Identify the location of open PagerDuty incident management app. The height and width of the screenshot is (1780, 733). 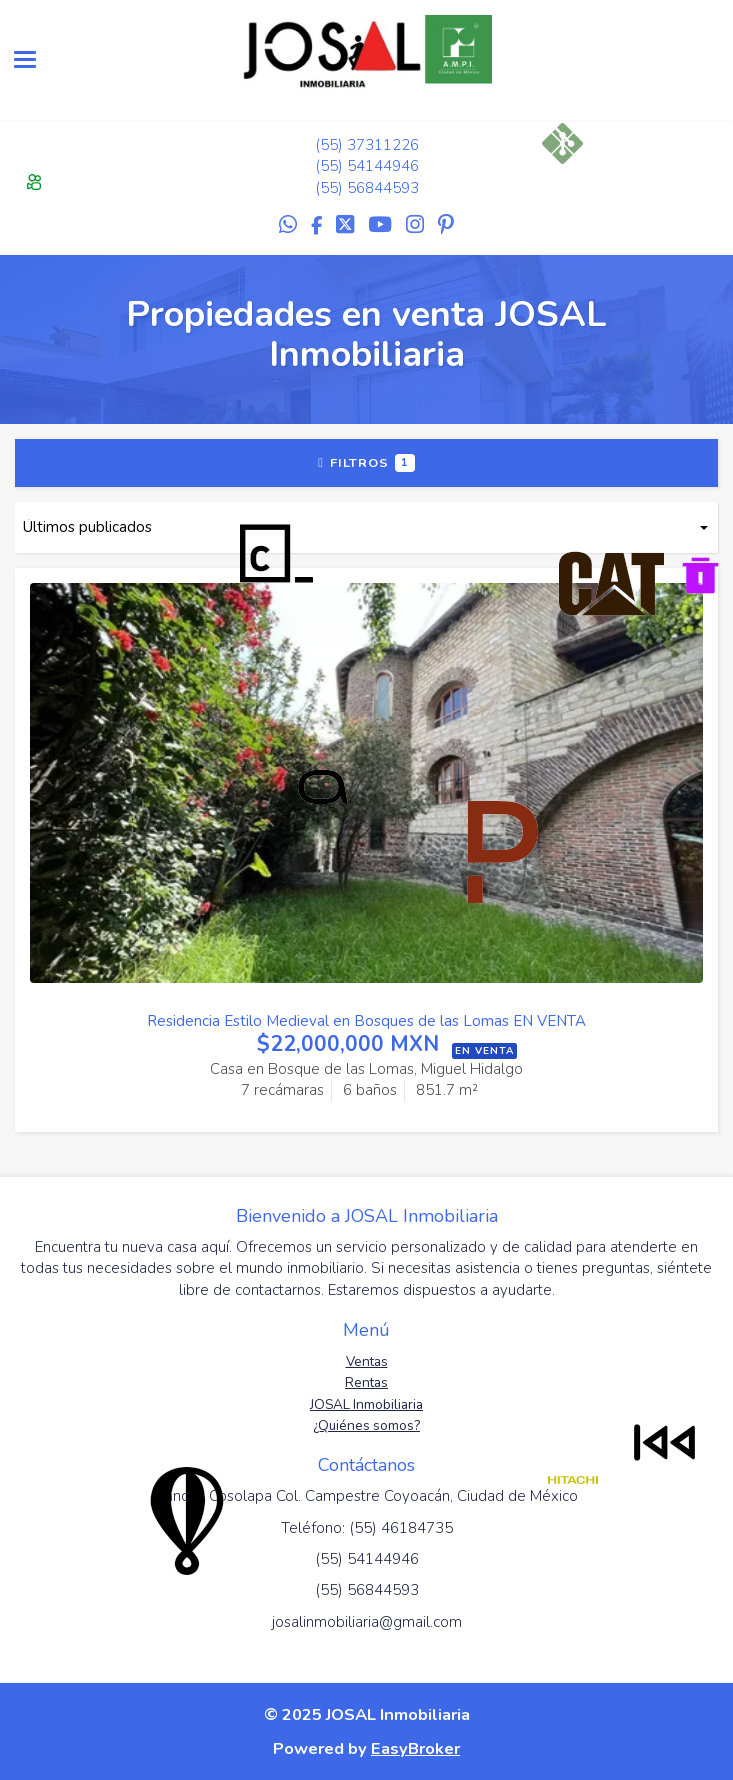
(503, 852).